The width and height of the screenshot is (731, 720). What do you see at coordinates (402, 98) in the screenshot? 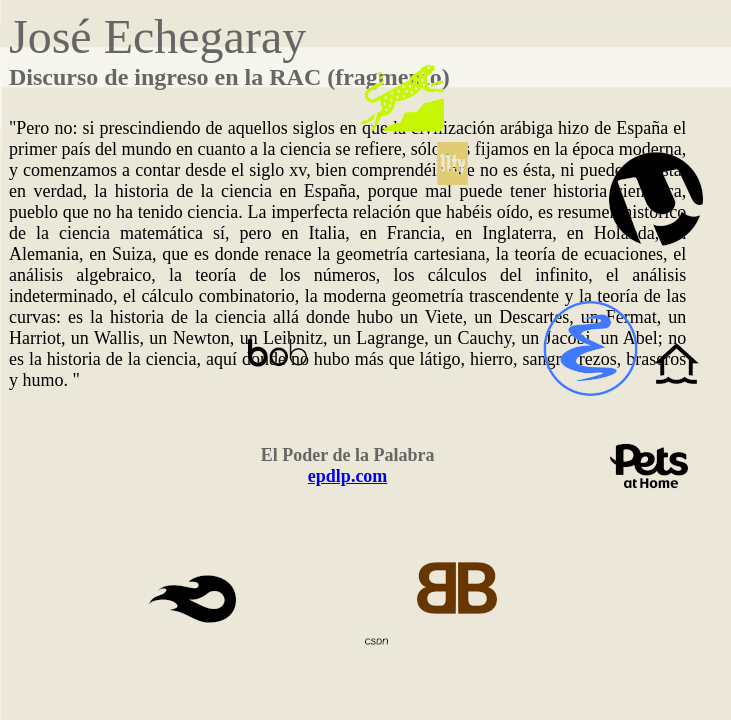
I see `navigate to RocksDB documentation or resources` at bounding box center [402, 98].